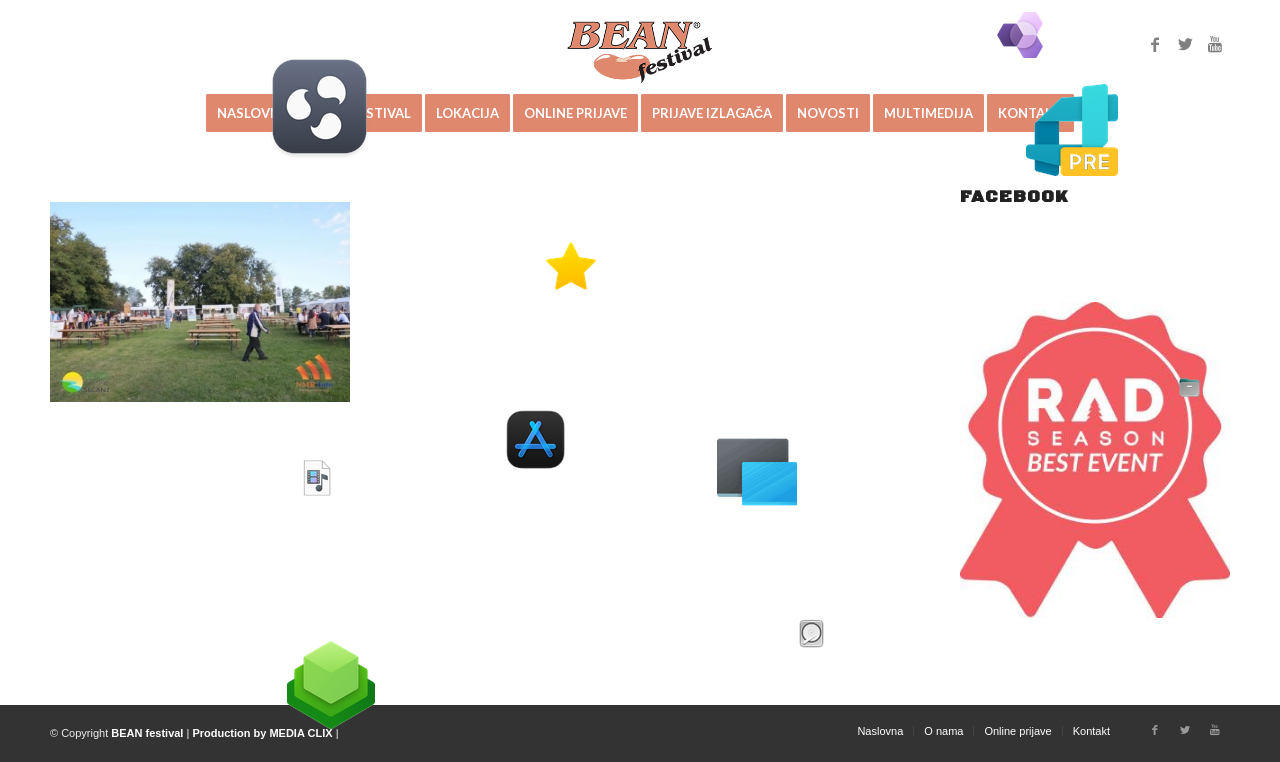  I want to click on launch emulator application, so click(757, 472).